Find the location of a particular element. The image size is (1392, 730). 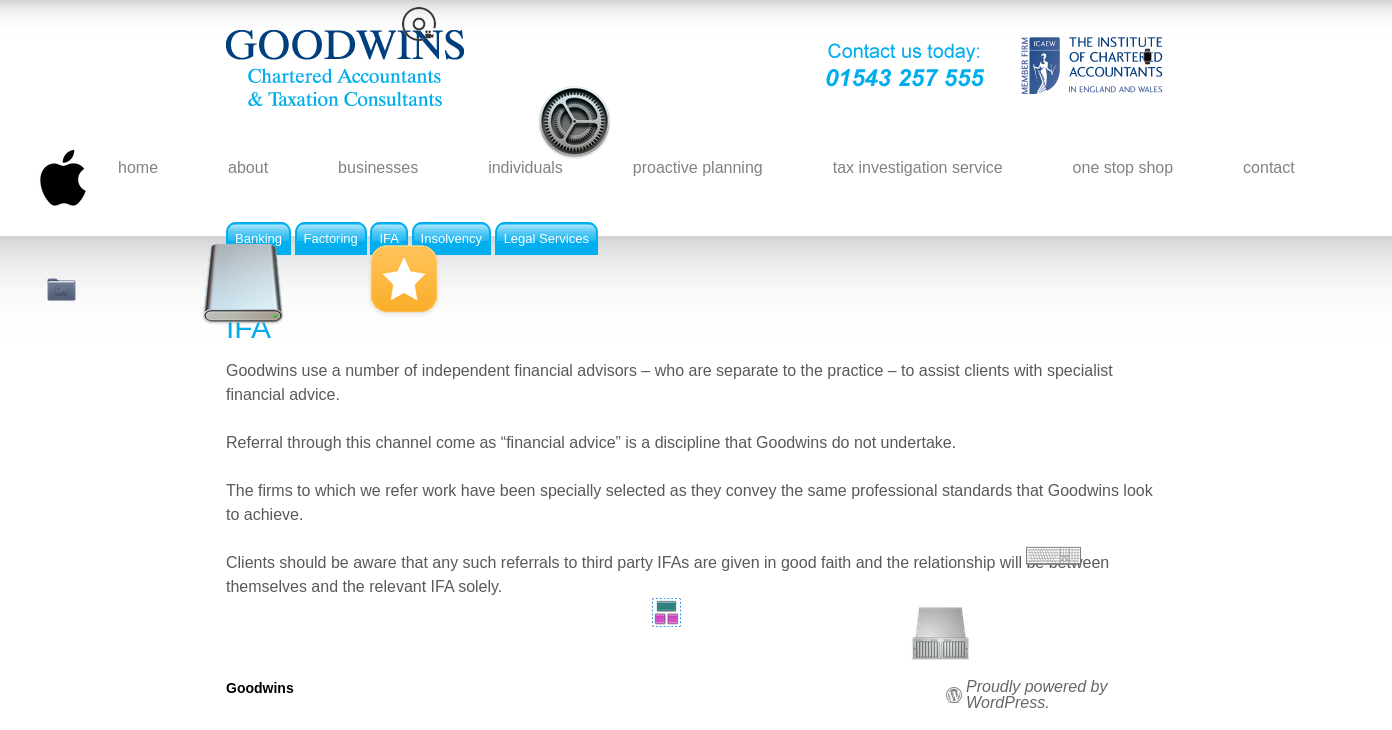

set default applications preferences is located at coordinates (404, 280).